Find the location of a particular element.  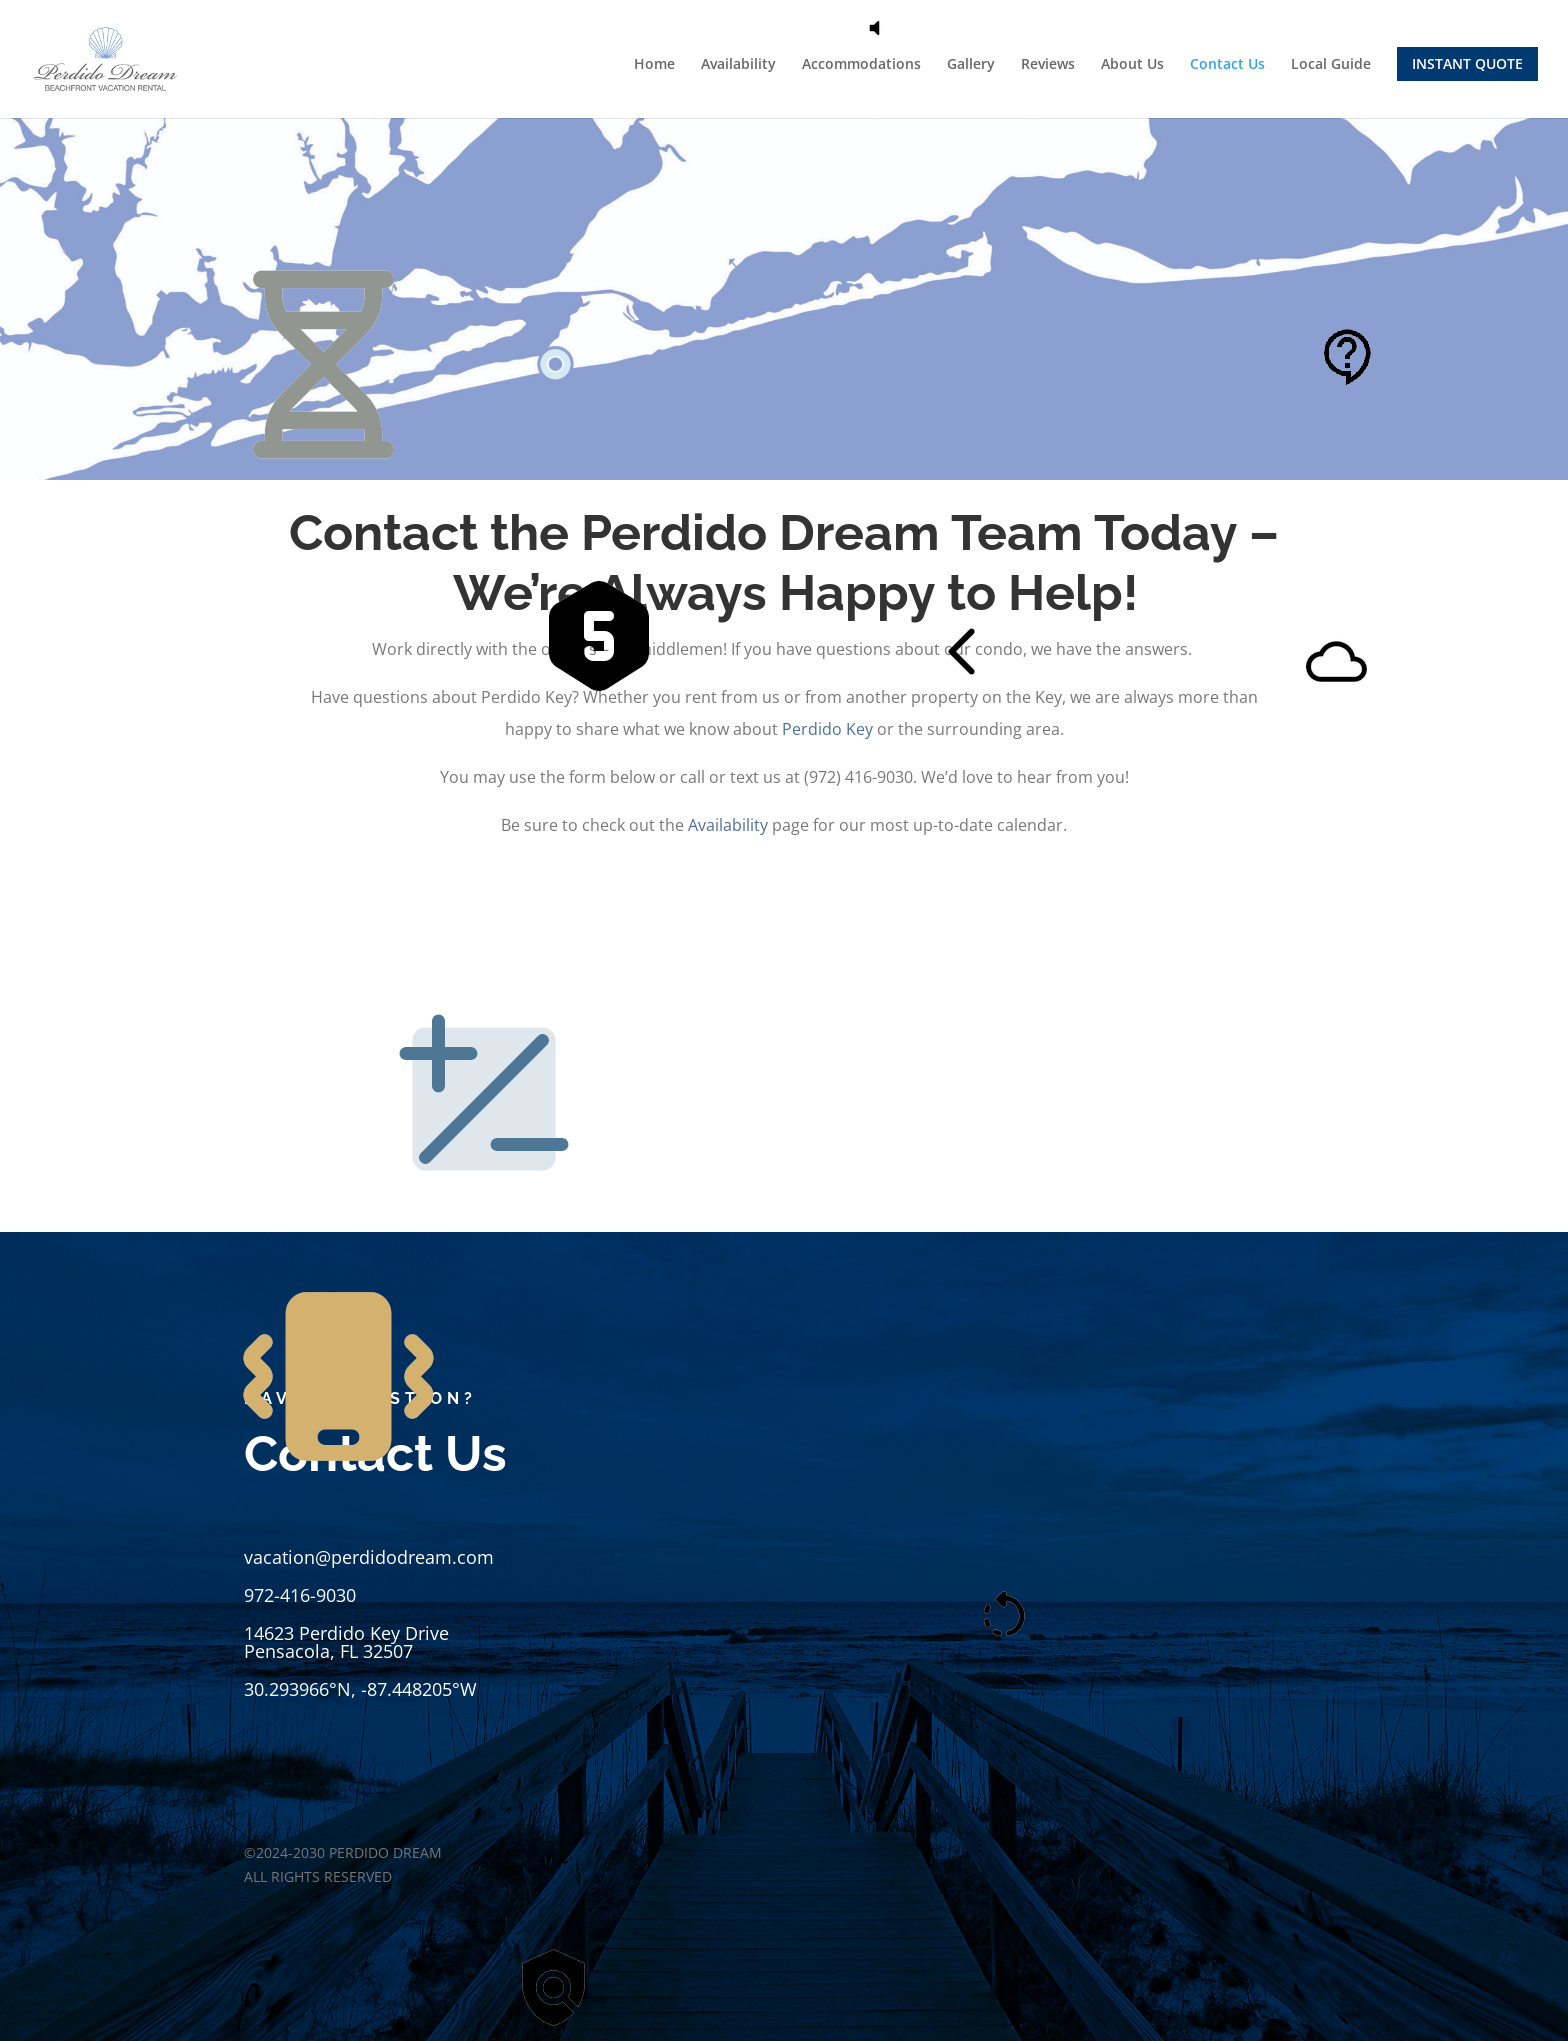

step 5 in a multi-step process is located at coordinates (599, 636).